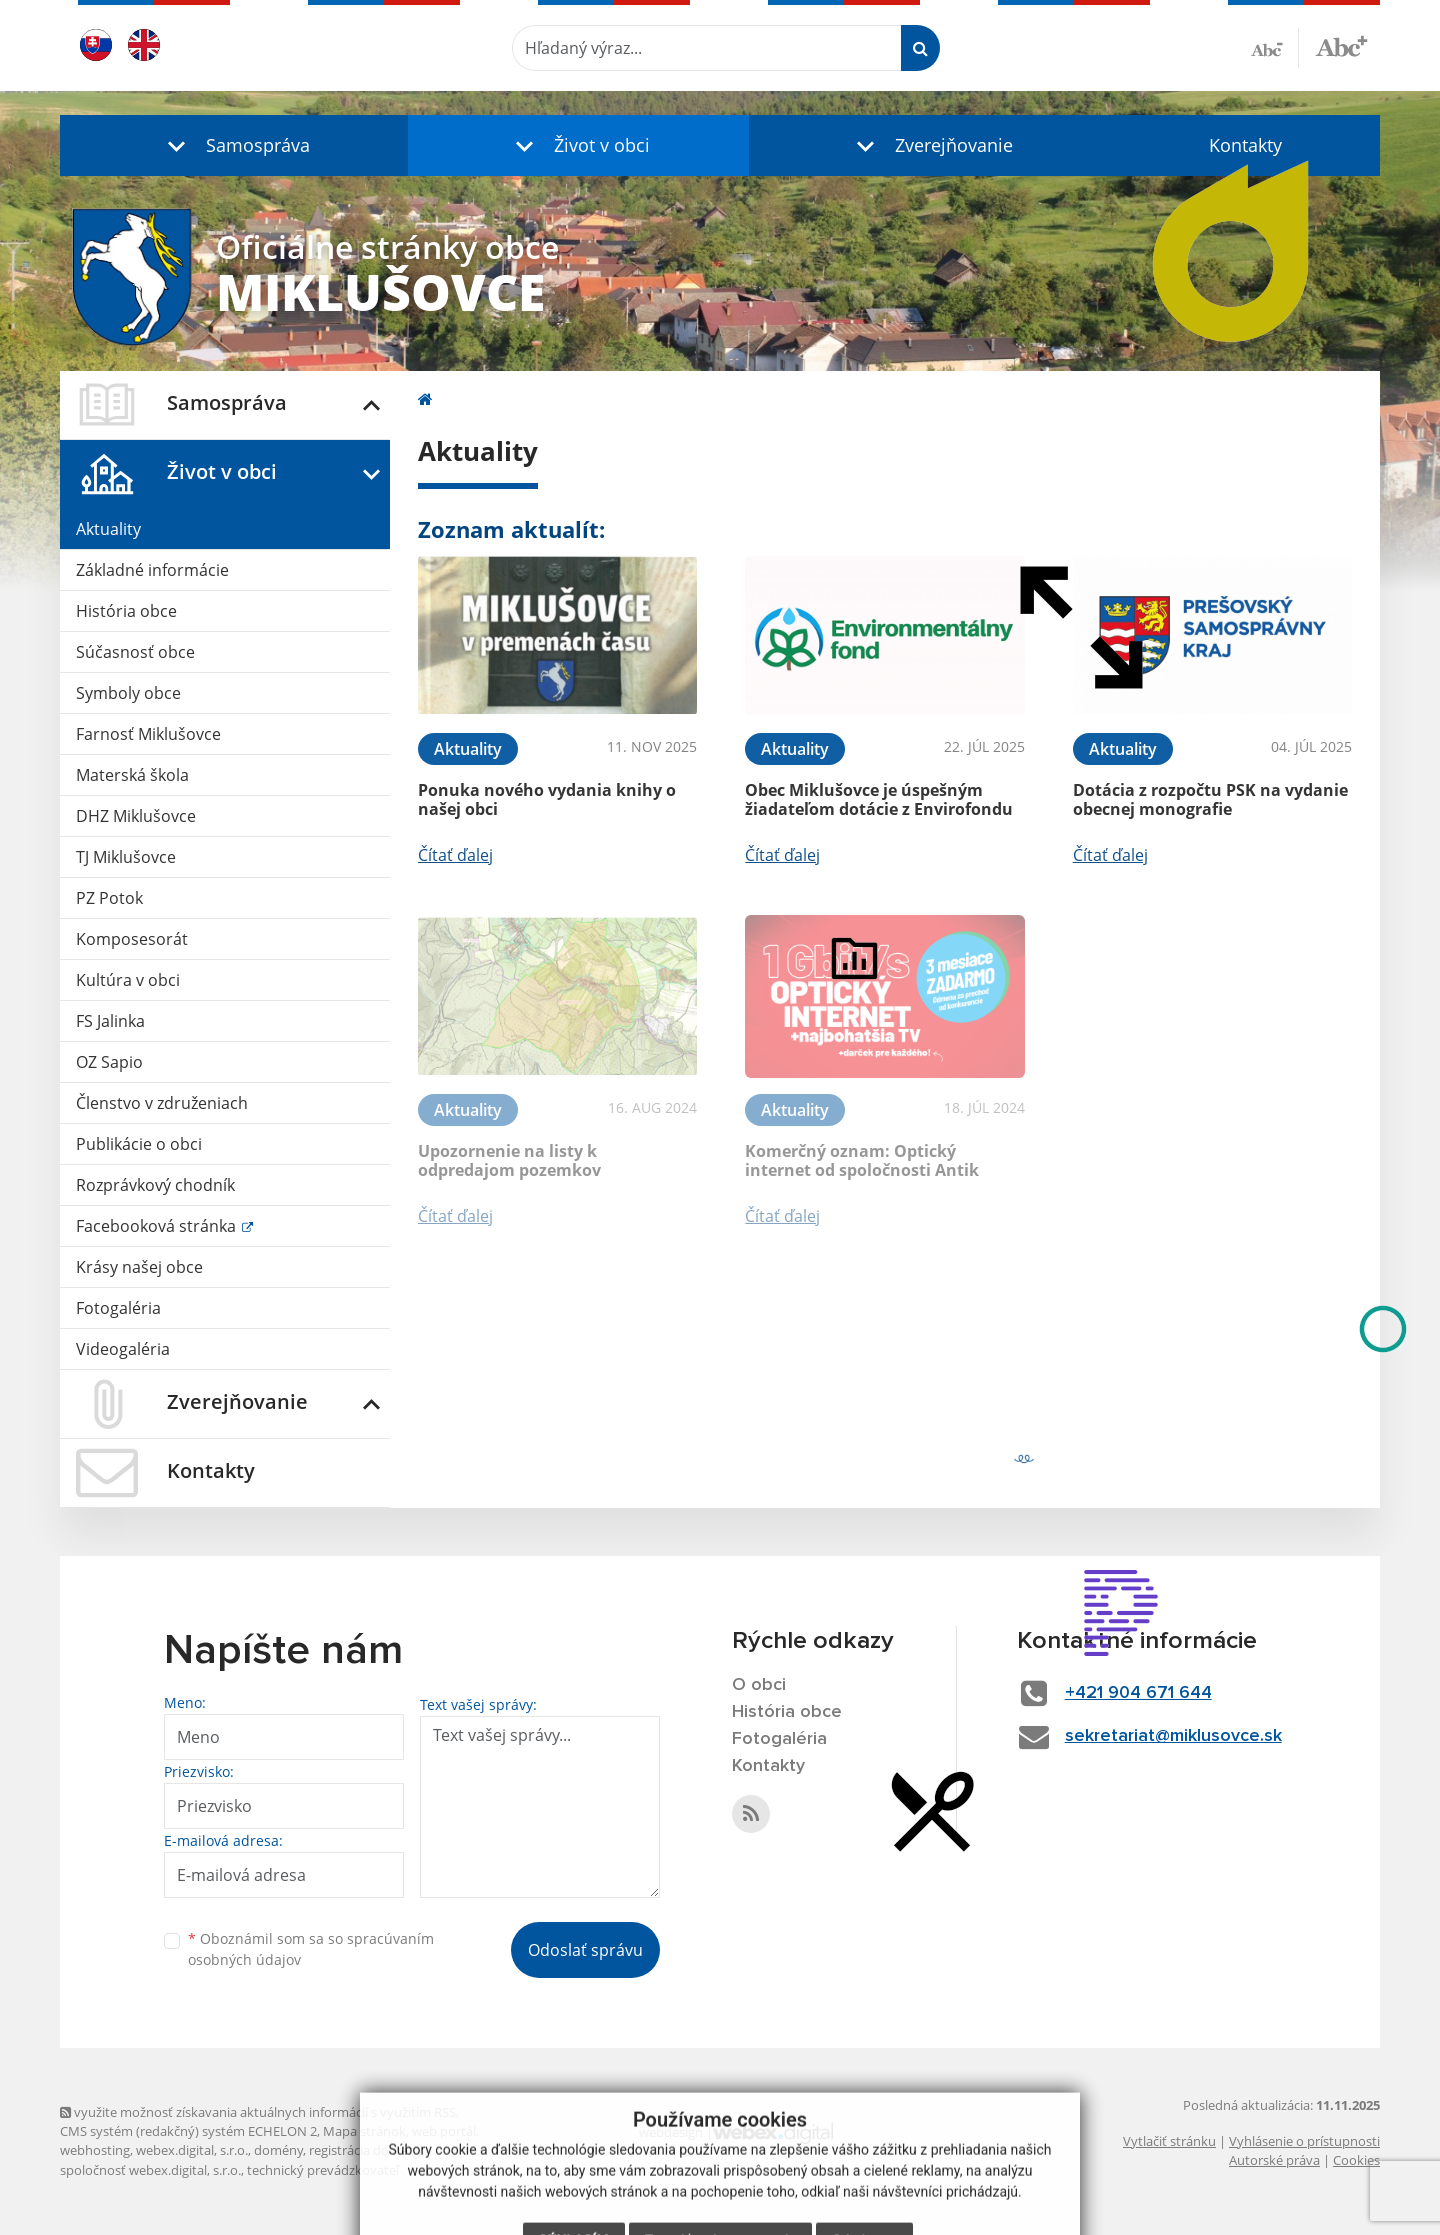 The width and height of the screenshot is (1440, 2235). I want to click on prettier code formatter logo, so click(1121, 1613).